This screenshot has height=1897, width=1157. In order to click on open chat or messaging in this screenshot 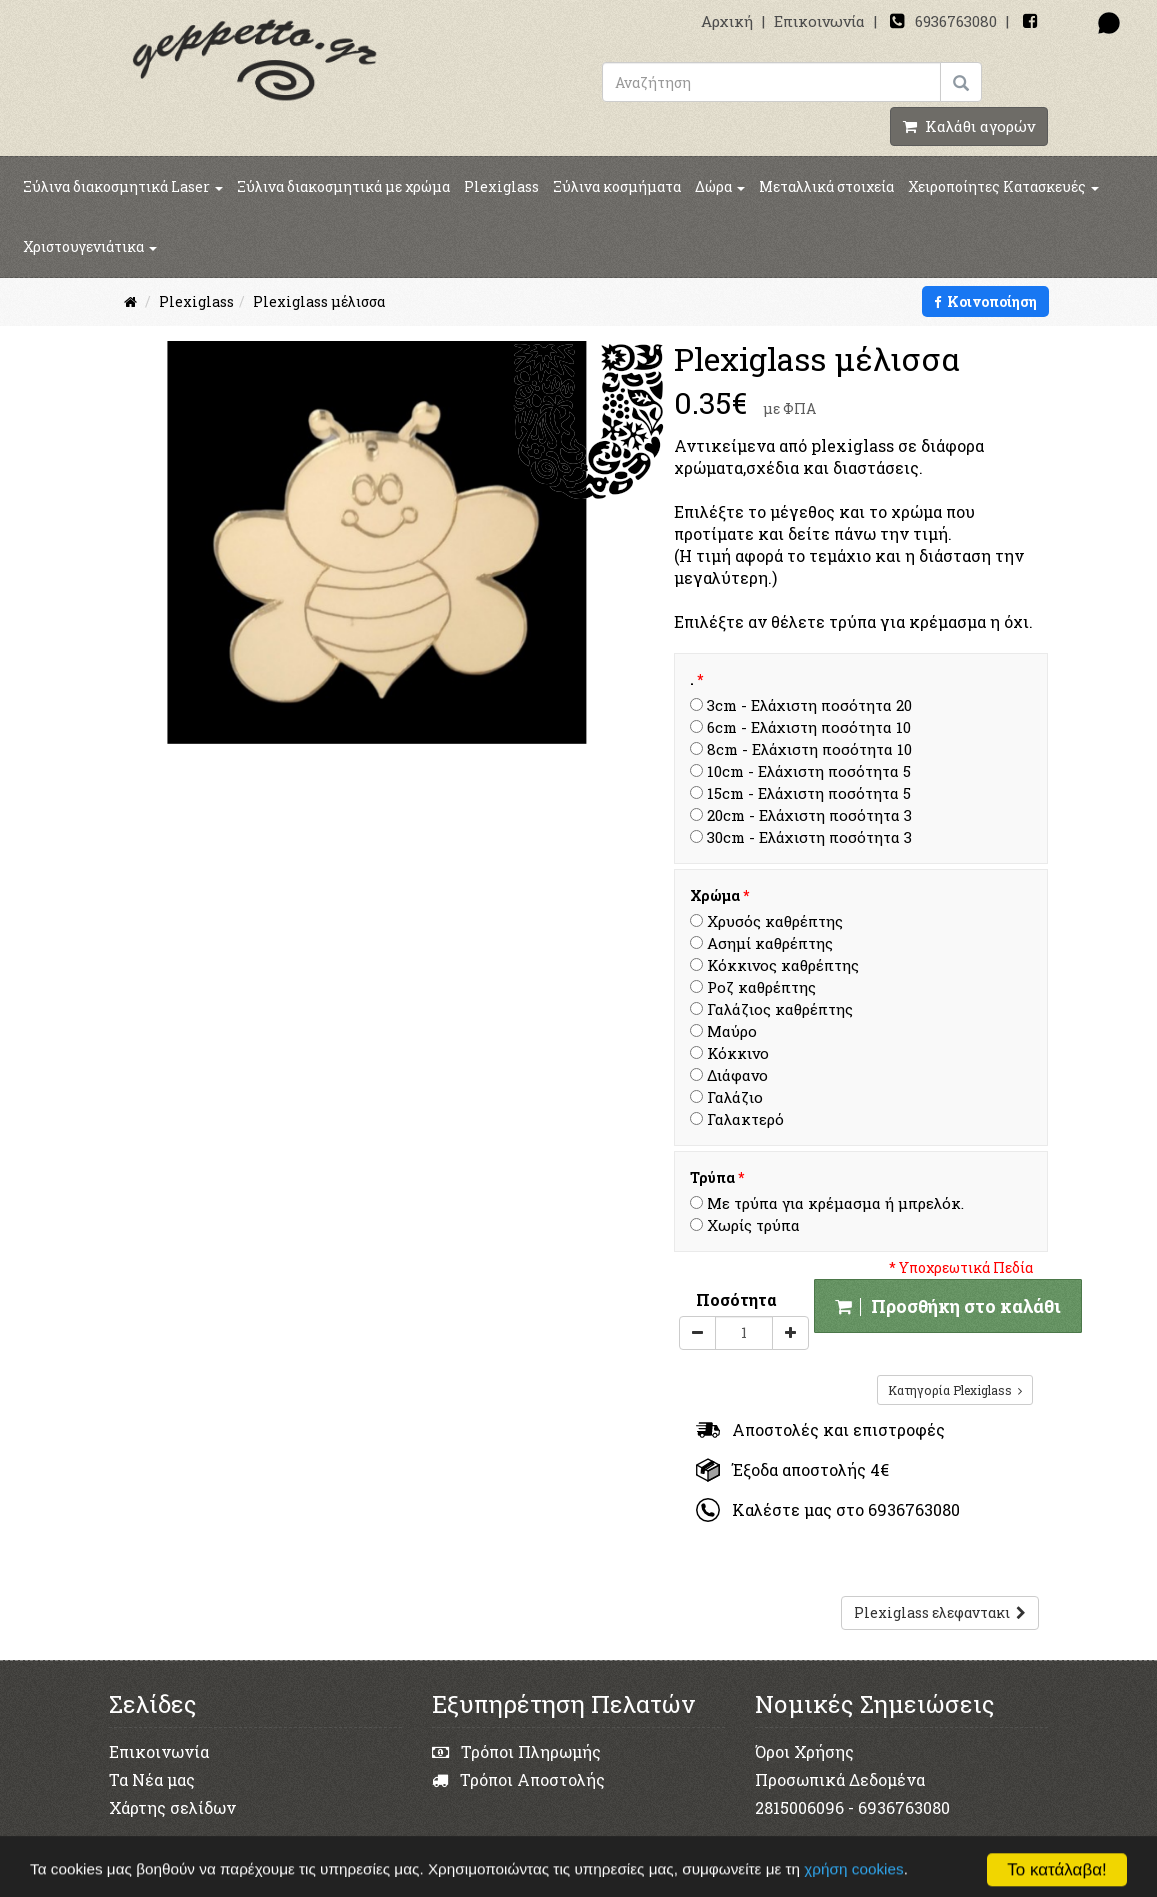, I will do `click(1109, 23)`.